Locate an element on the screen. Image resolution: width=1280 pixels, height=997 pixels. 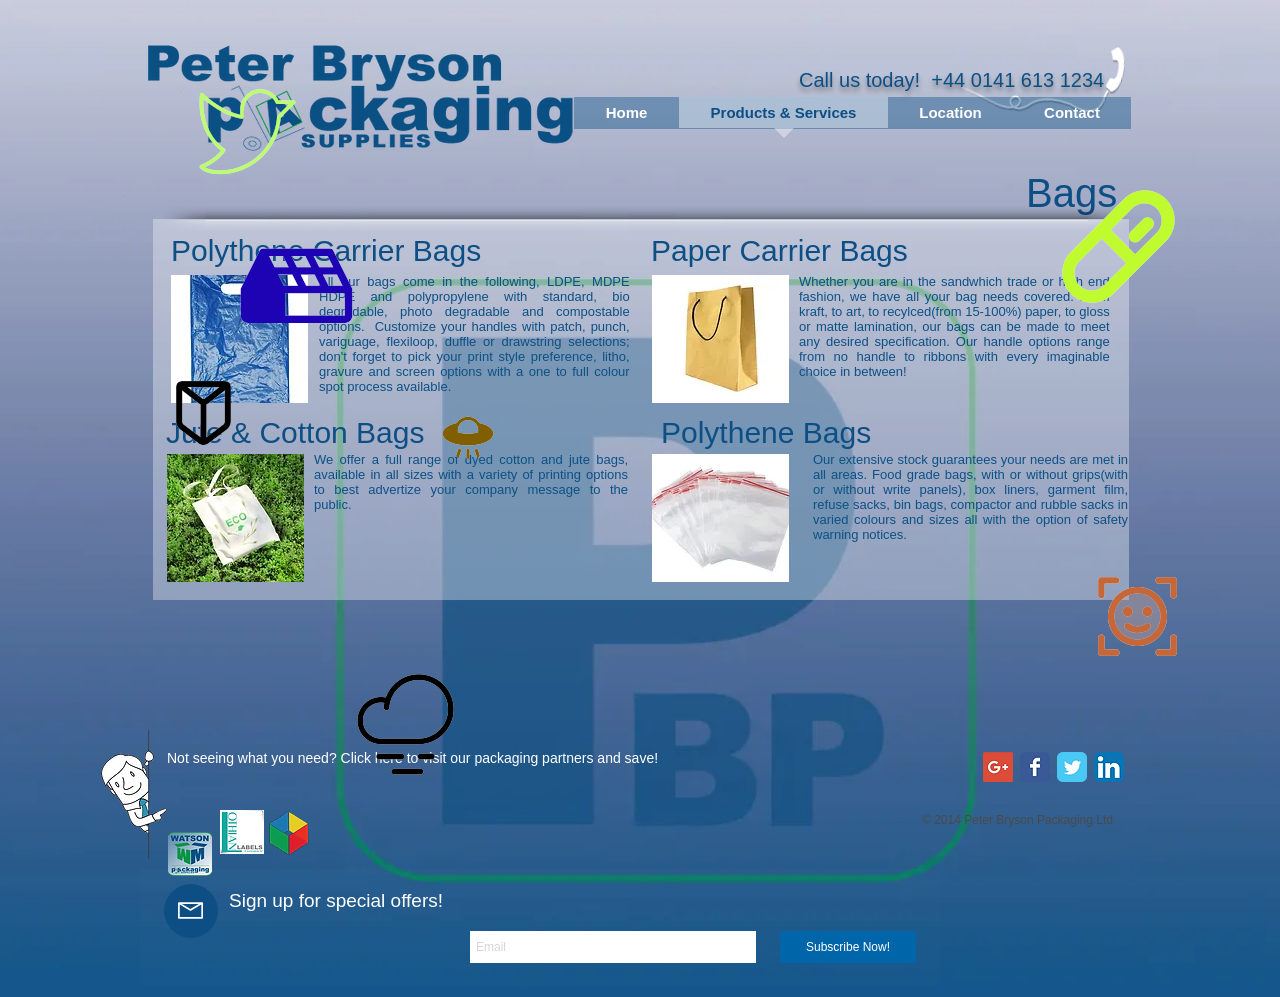
access sci-fi or space-themed content is located at coordinates (468, 437).